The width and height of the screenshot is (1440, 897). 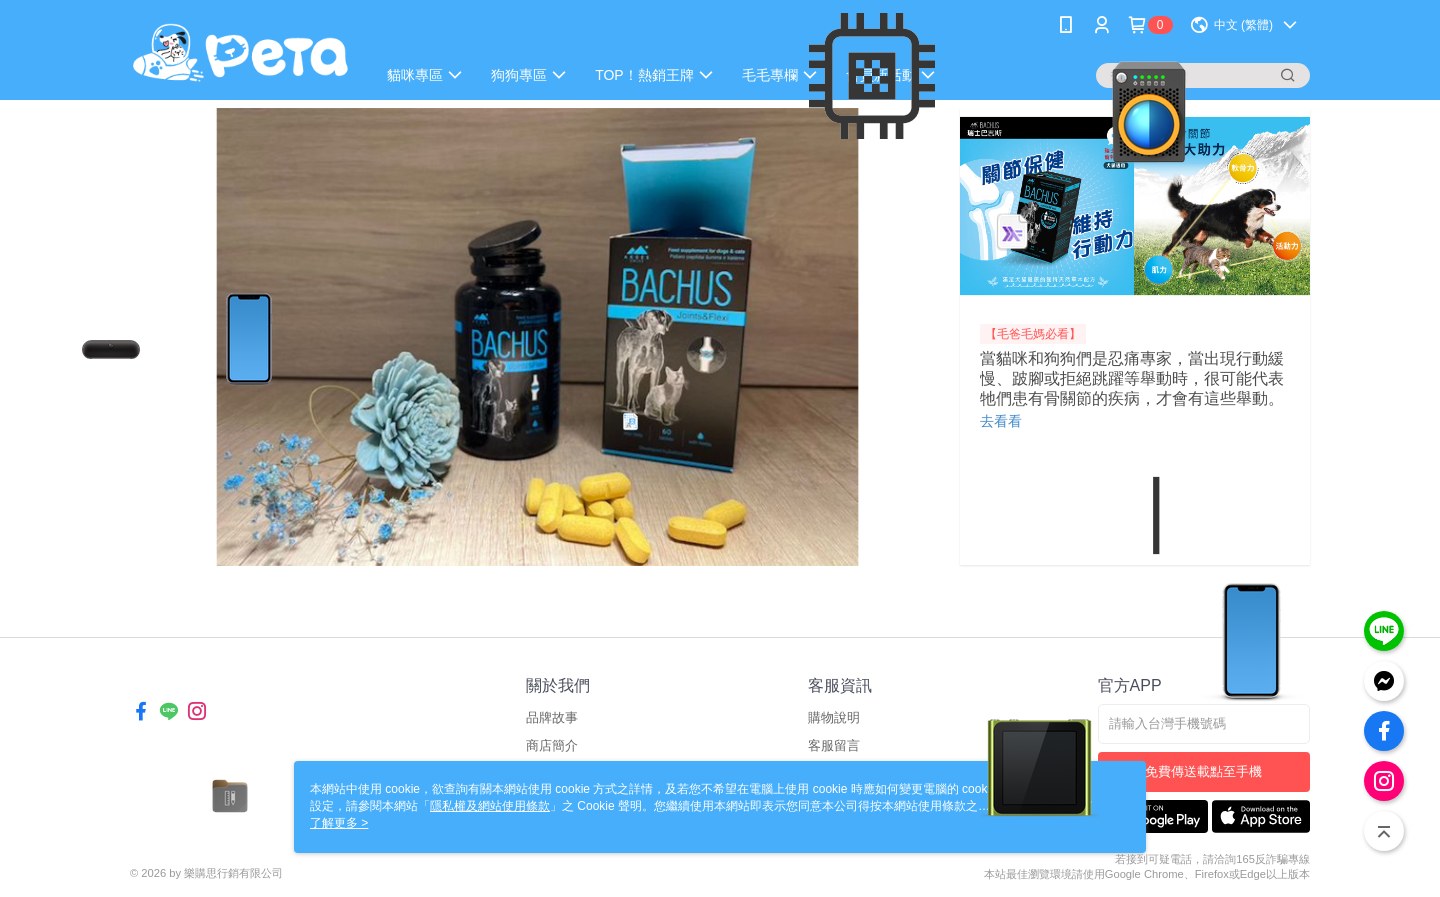 I want to click on connect to bluetooth speaker, so click(x=111, y=350).